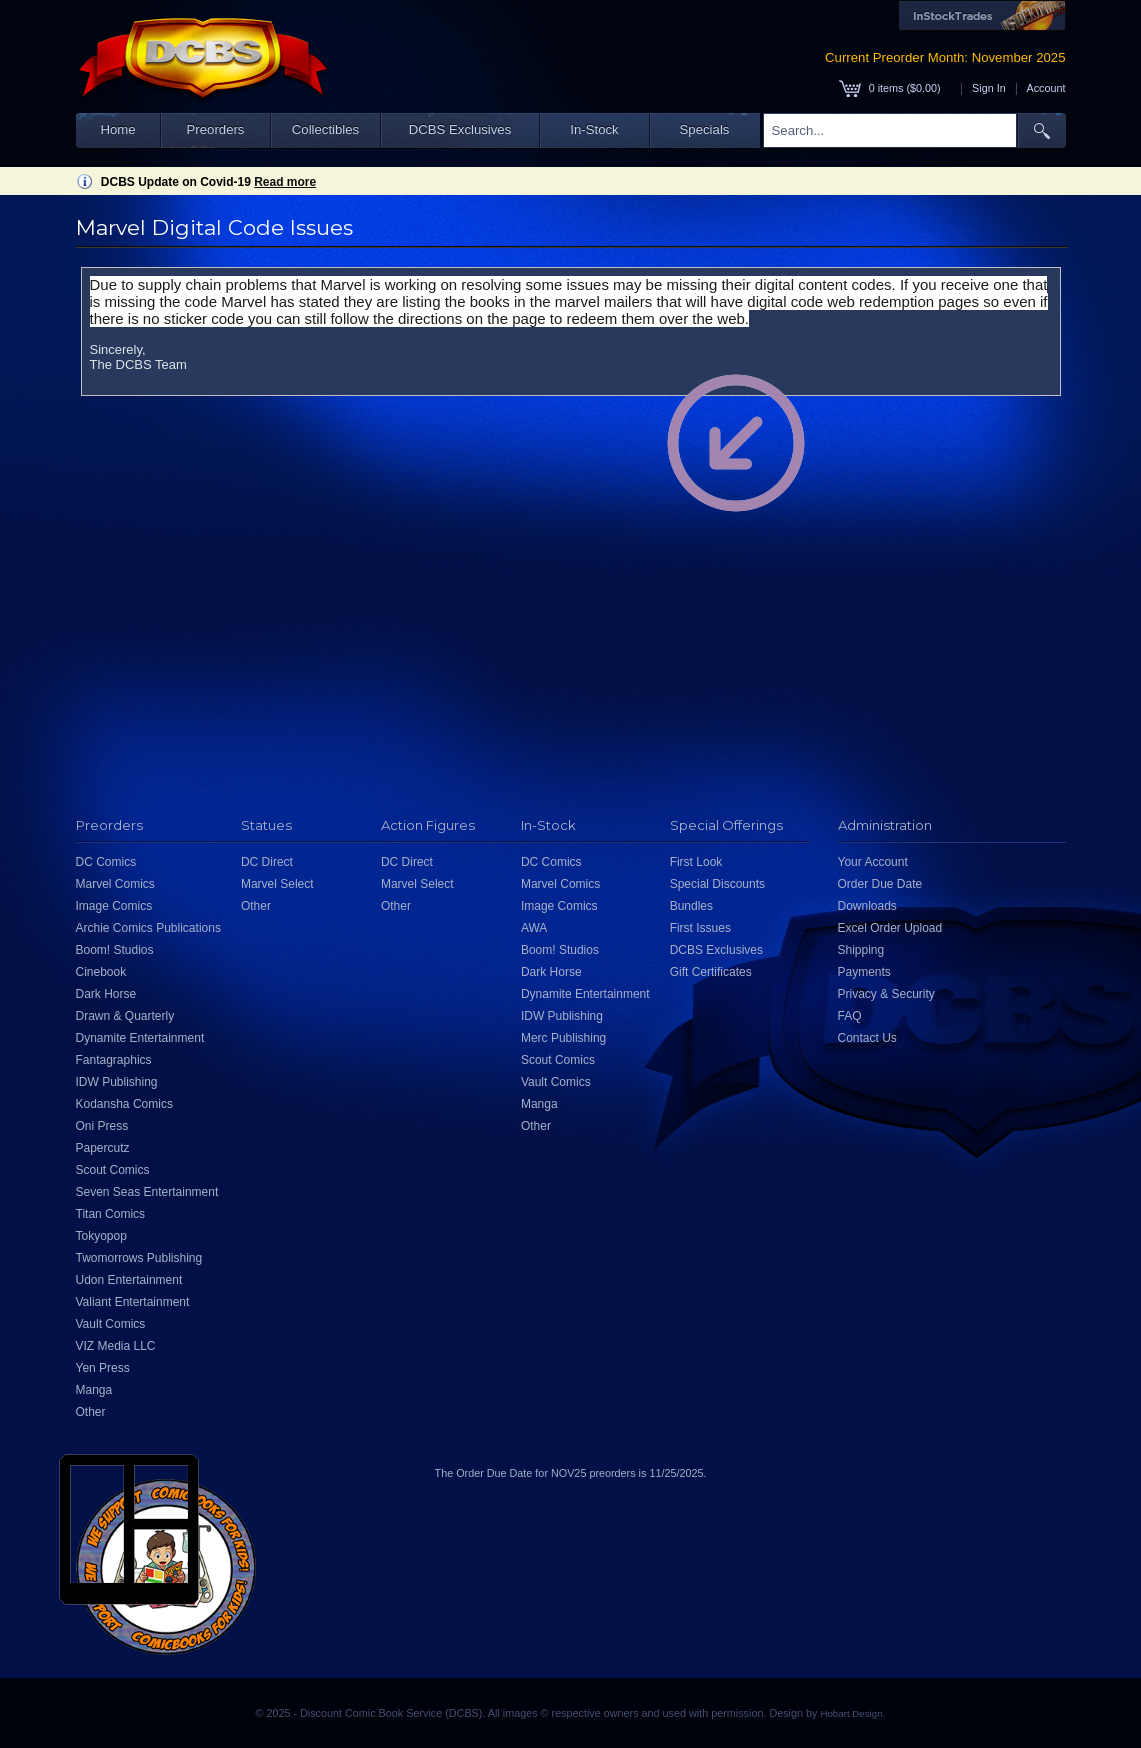 The image size is (1141, 1748). What do you see at coordinates (134, 1529) in the screenshot?
I see `open tmux terminal session` at bounding box center [134, 1529].